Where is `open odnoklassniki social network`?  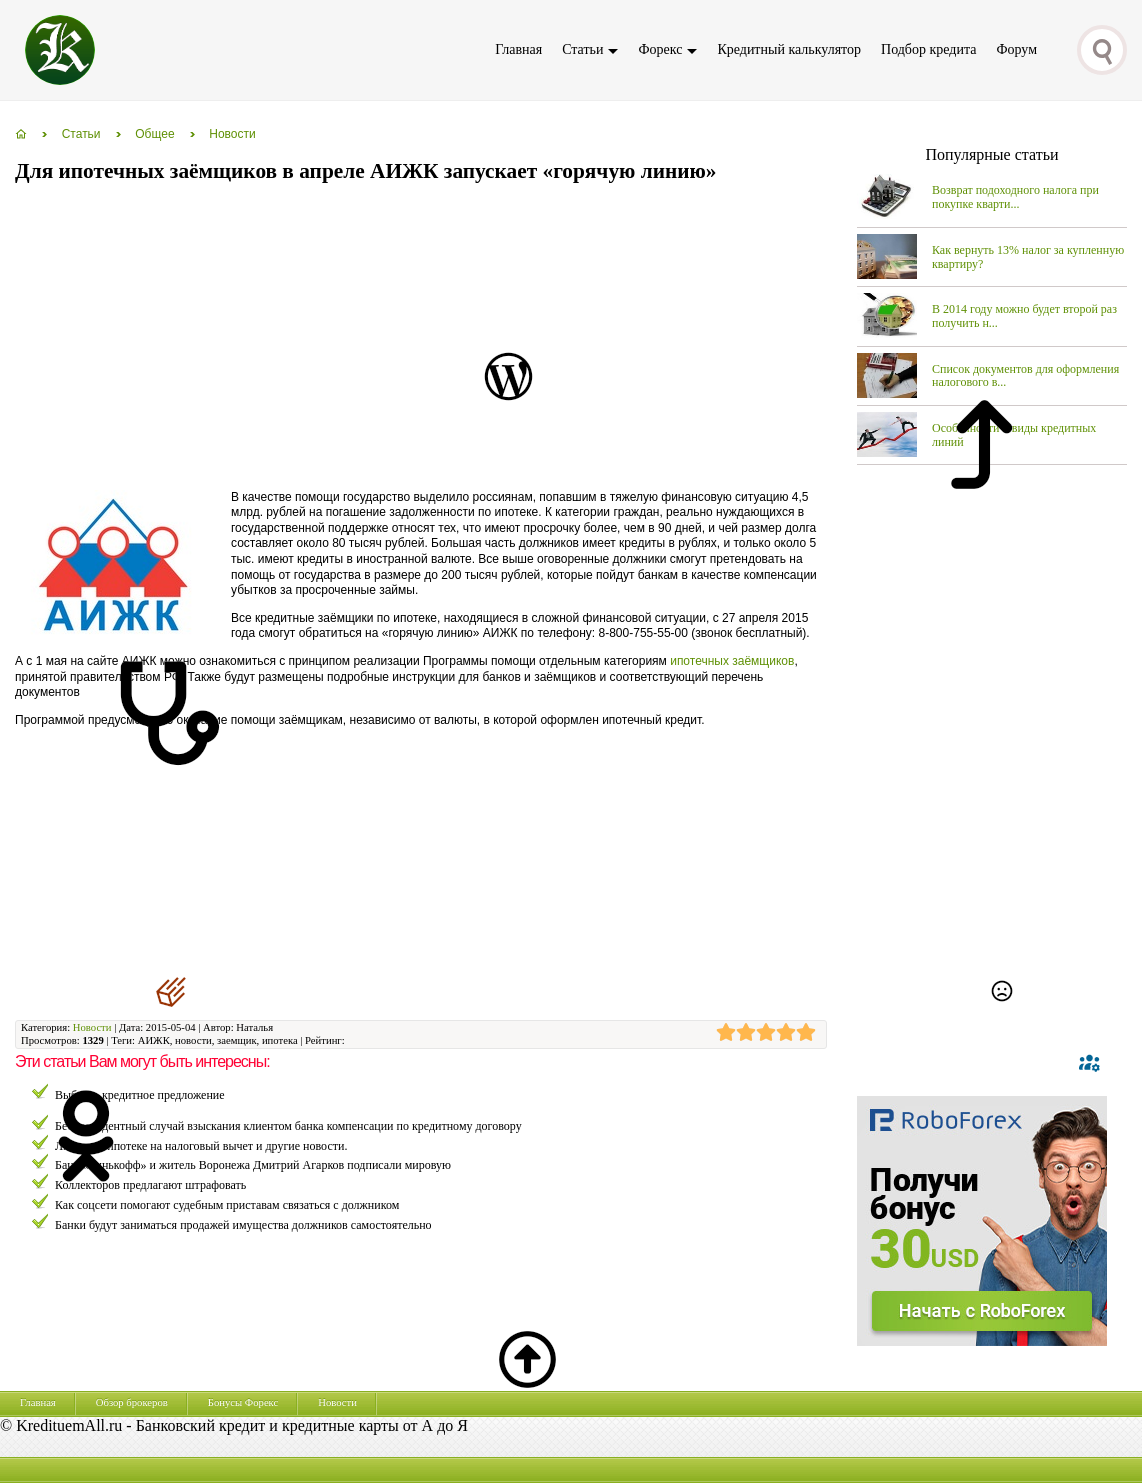 open odnoklassniki social network is located at coordinates (86, 1136).